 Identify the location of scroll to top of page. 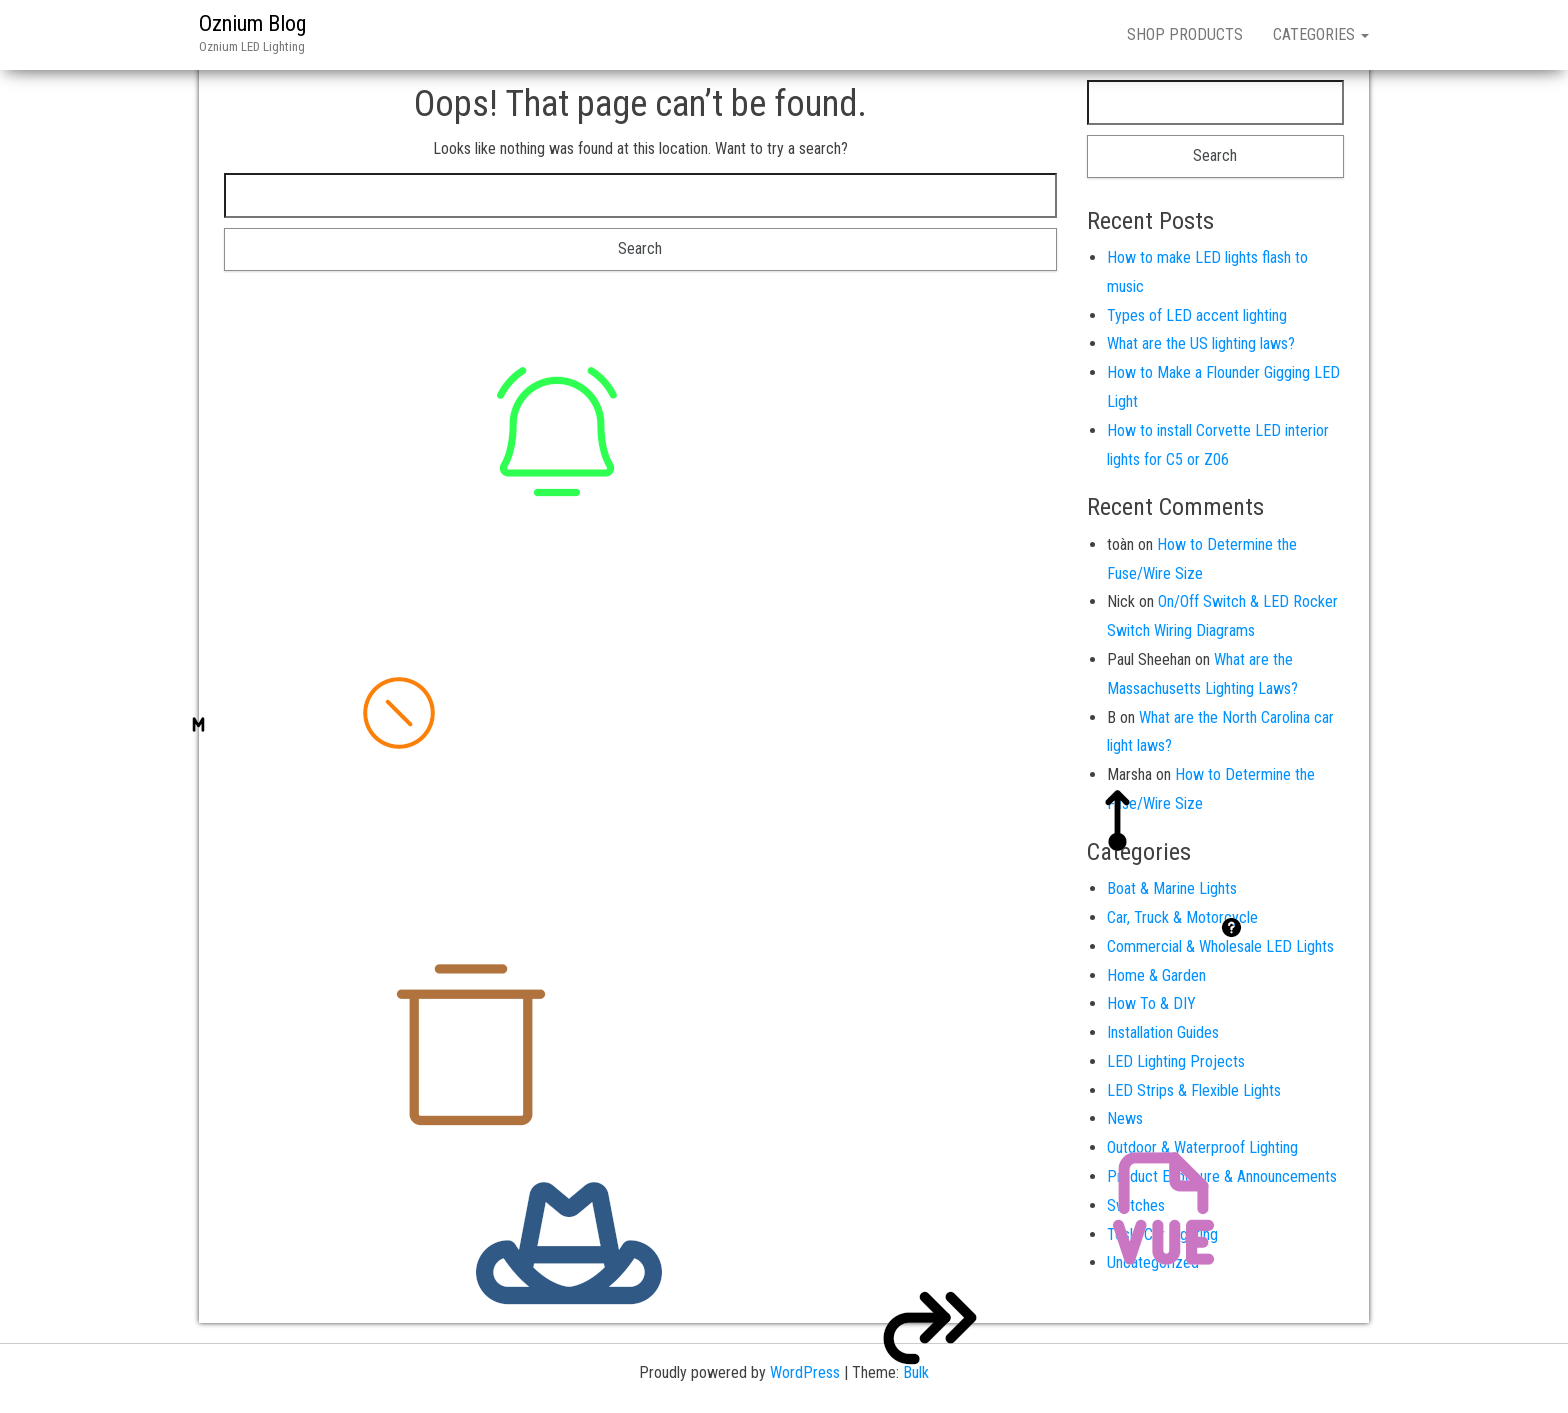
(1117, 820).